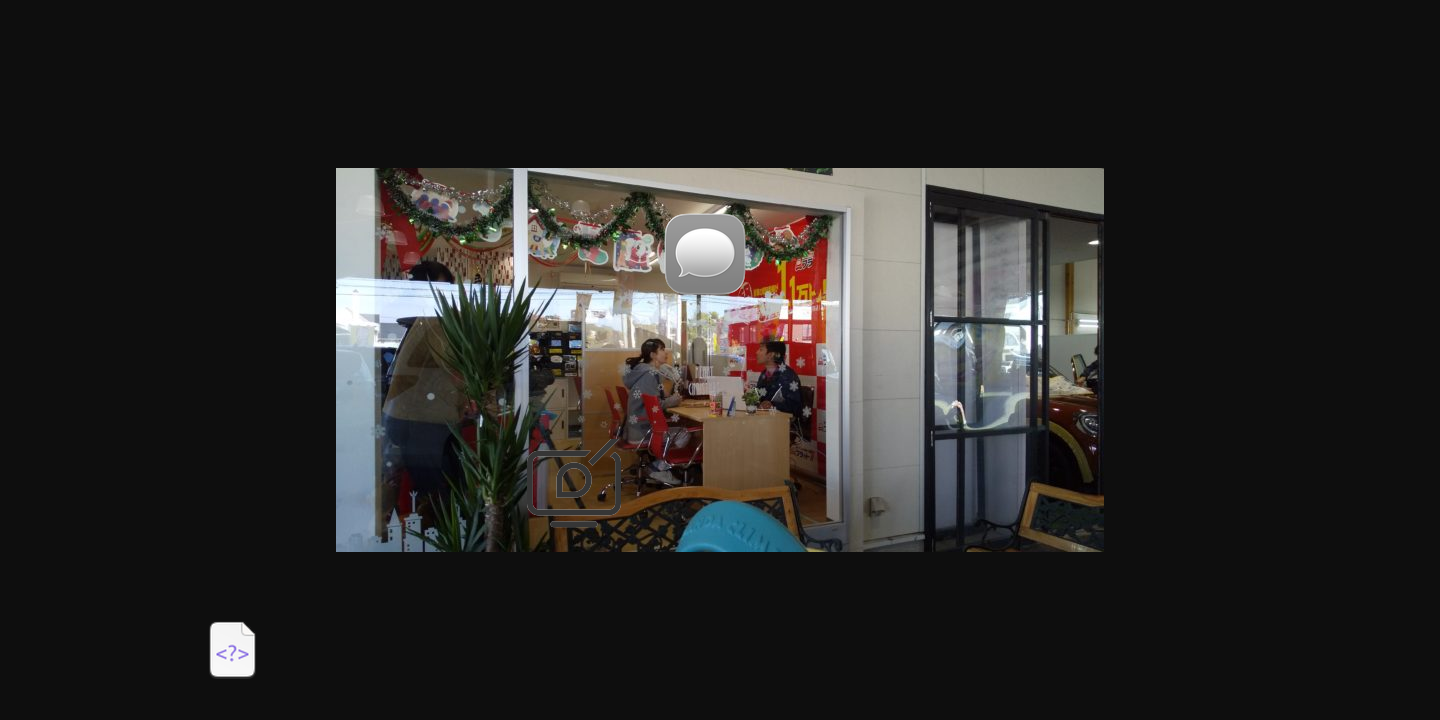 The height and width of the screenshot is (720, 1440). I want to click on access display appearance settings, so click(574, 486).